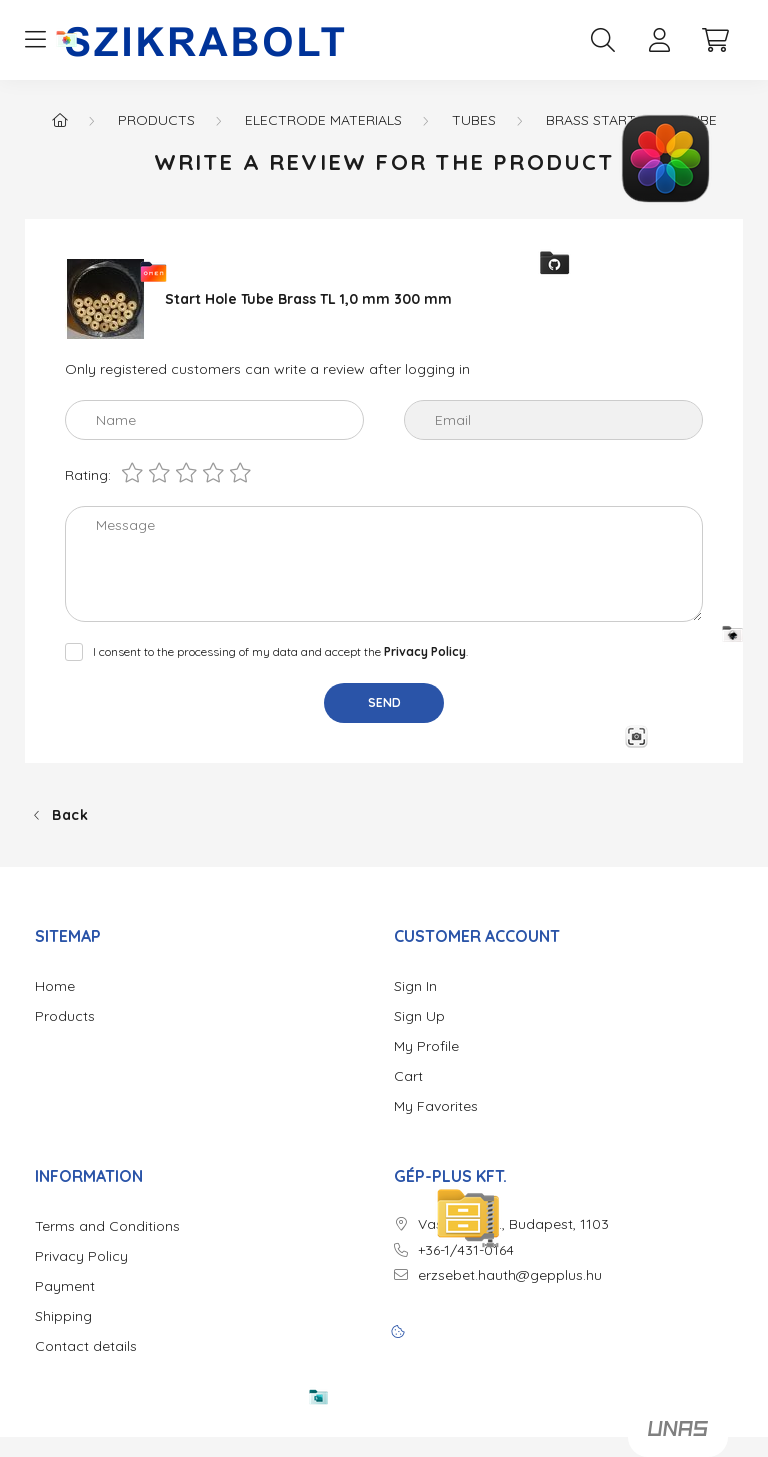 The width and height of the screenshot is (768, 1457). Describe the element at coordinates (636, 736) in the screenshot. I see `capture a screenshot of your screen` at that location.